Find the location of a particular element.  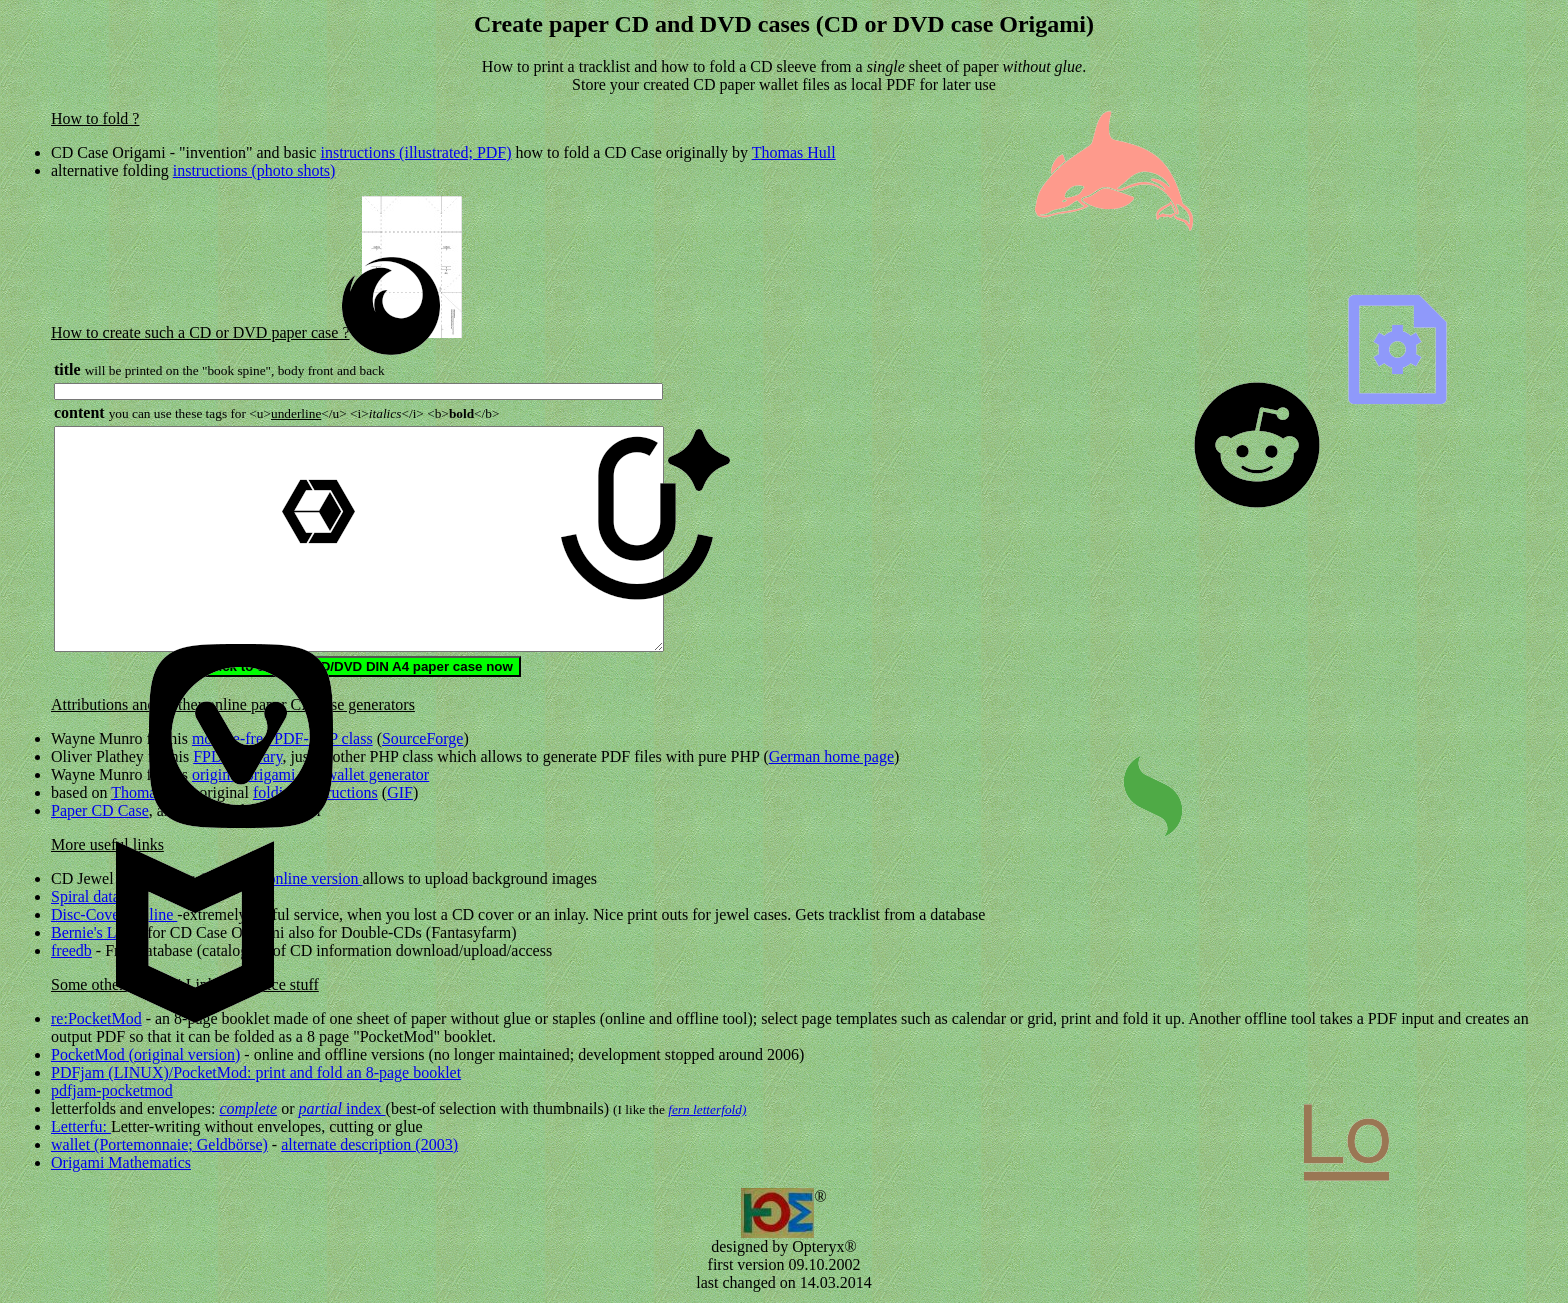

sencha framework branding logo is located at coordinates (1153, 796).